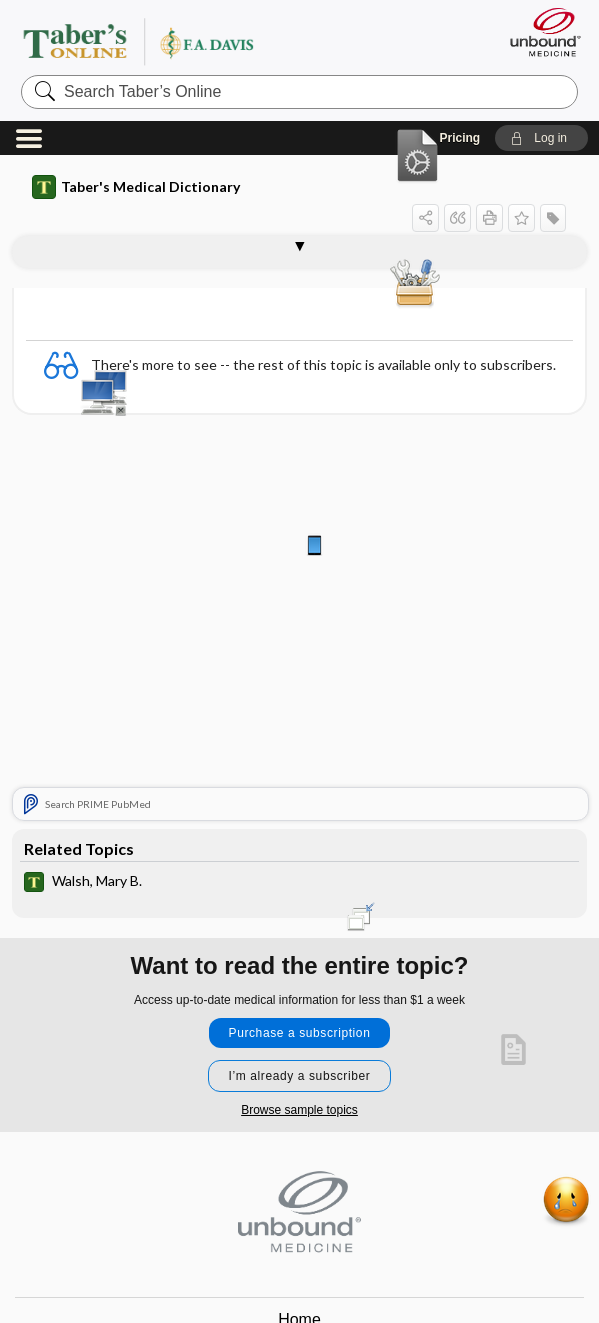 The height and width of the screenshot is (1323, 599). I want to click on restore window to previous size, so click(360, 916).